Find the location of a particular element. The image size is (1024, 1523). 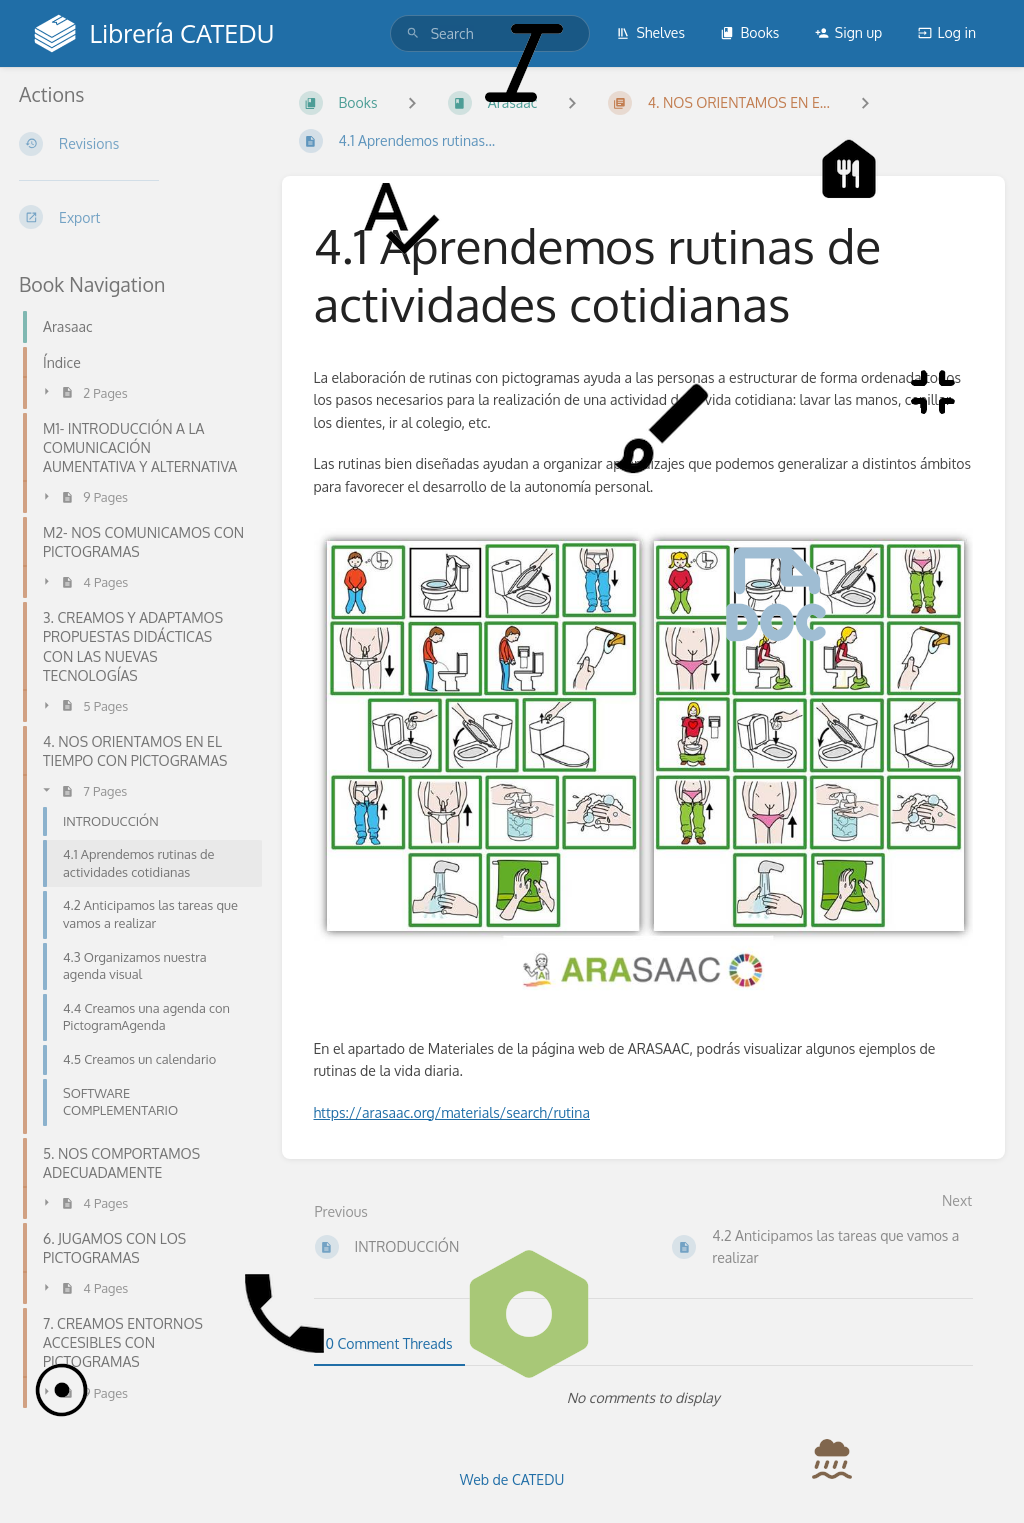

check spelling and grammar is located at coordinates (399, 216).